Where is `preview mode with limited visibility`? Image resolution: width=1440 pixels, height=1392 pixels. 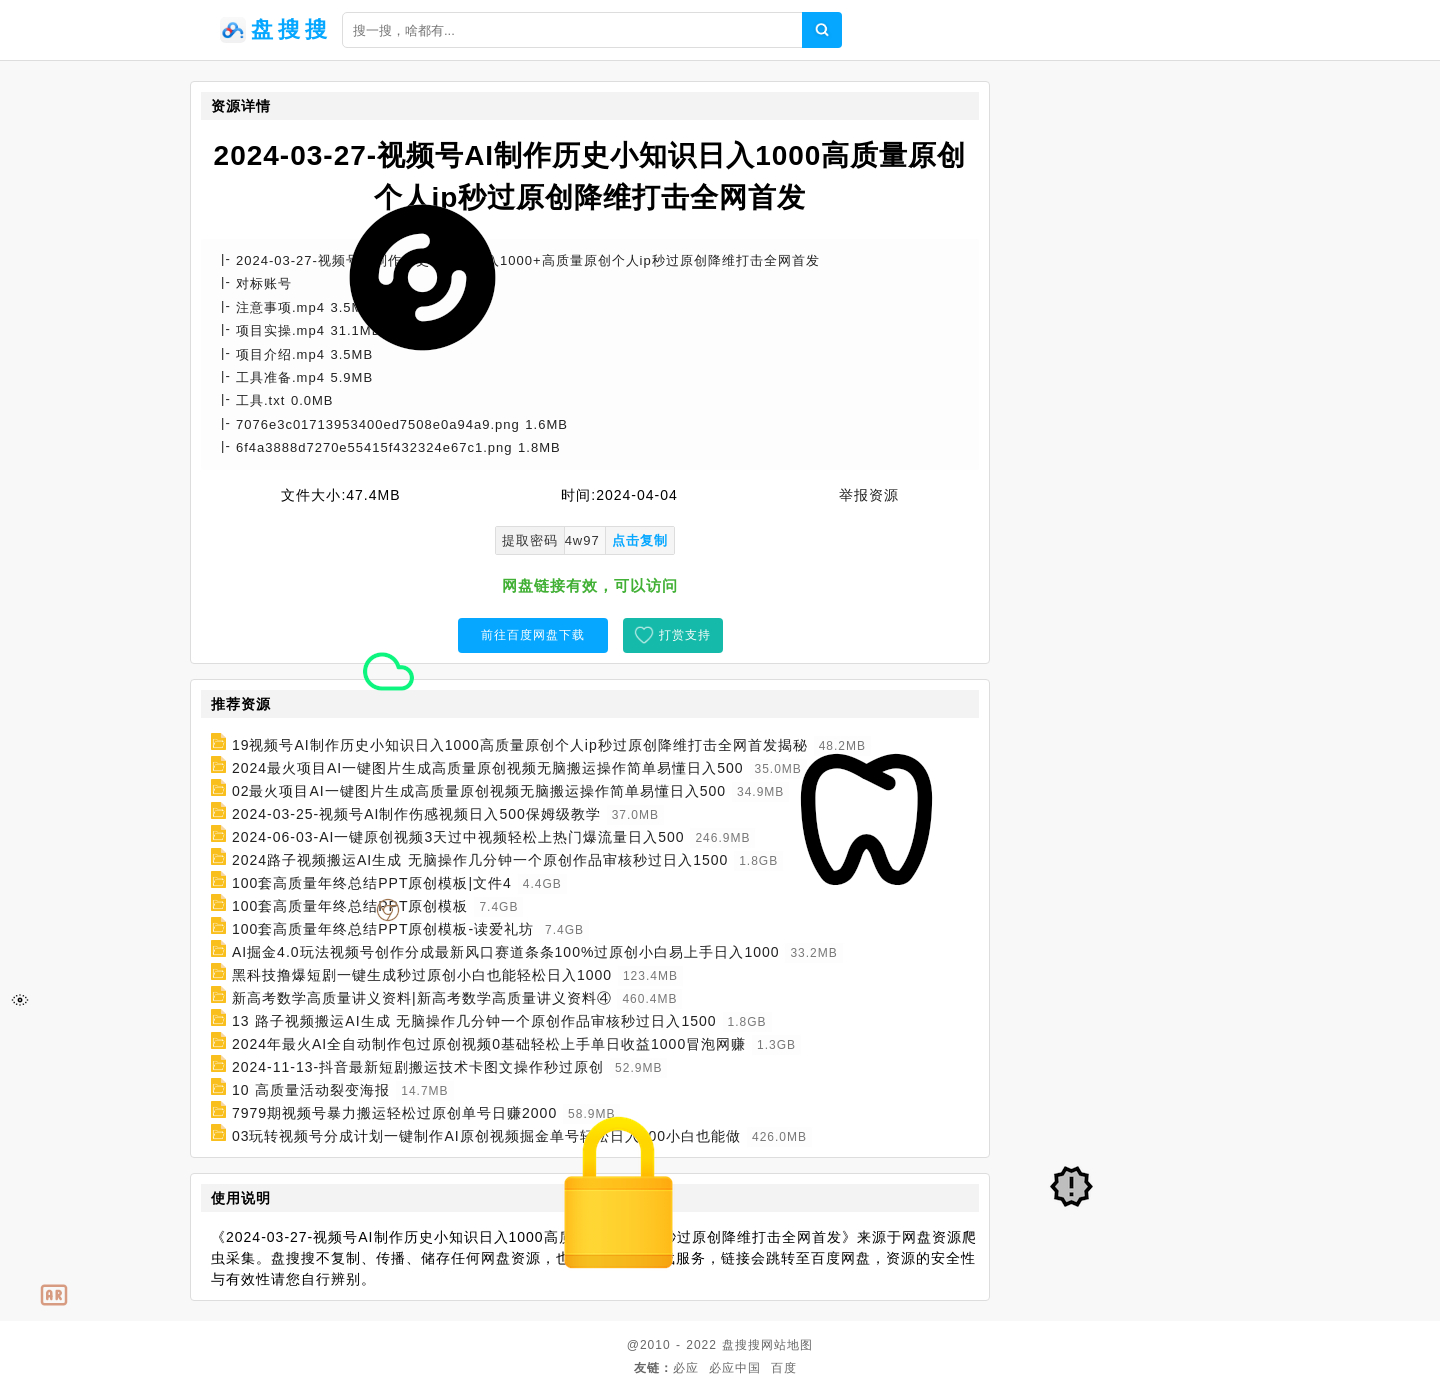 preview mode with limited visibility is located at coordinates (20, 1000).